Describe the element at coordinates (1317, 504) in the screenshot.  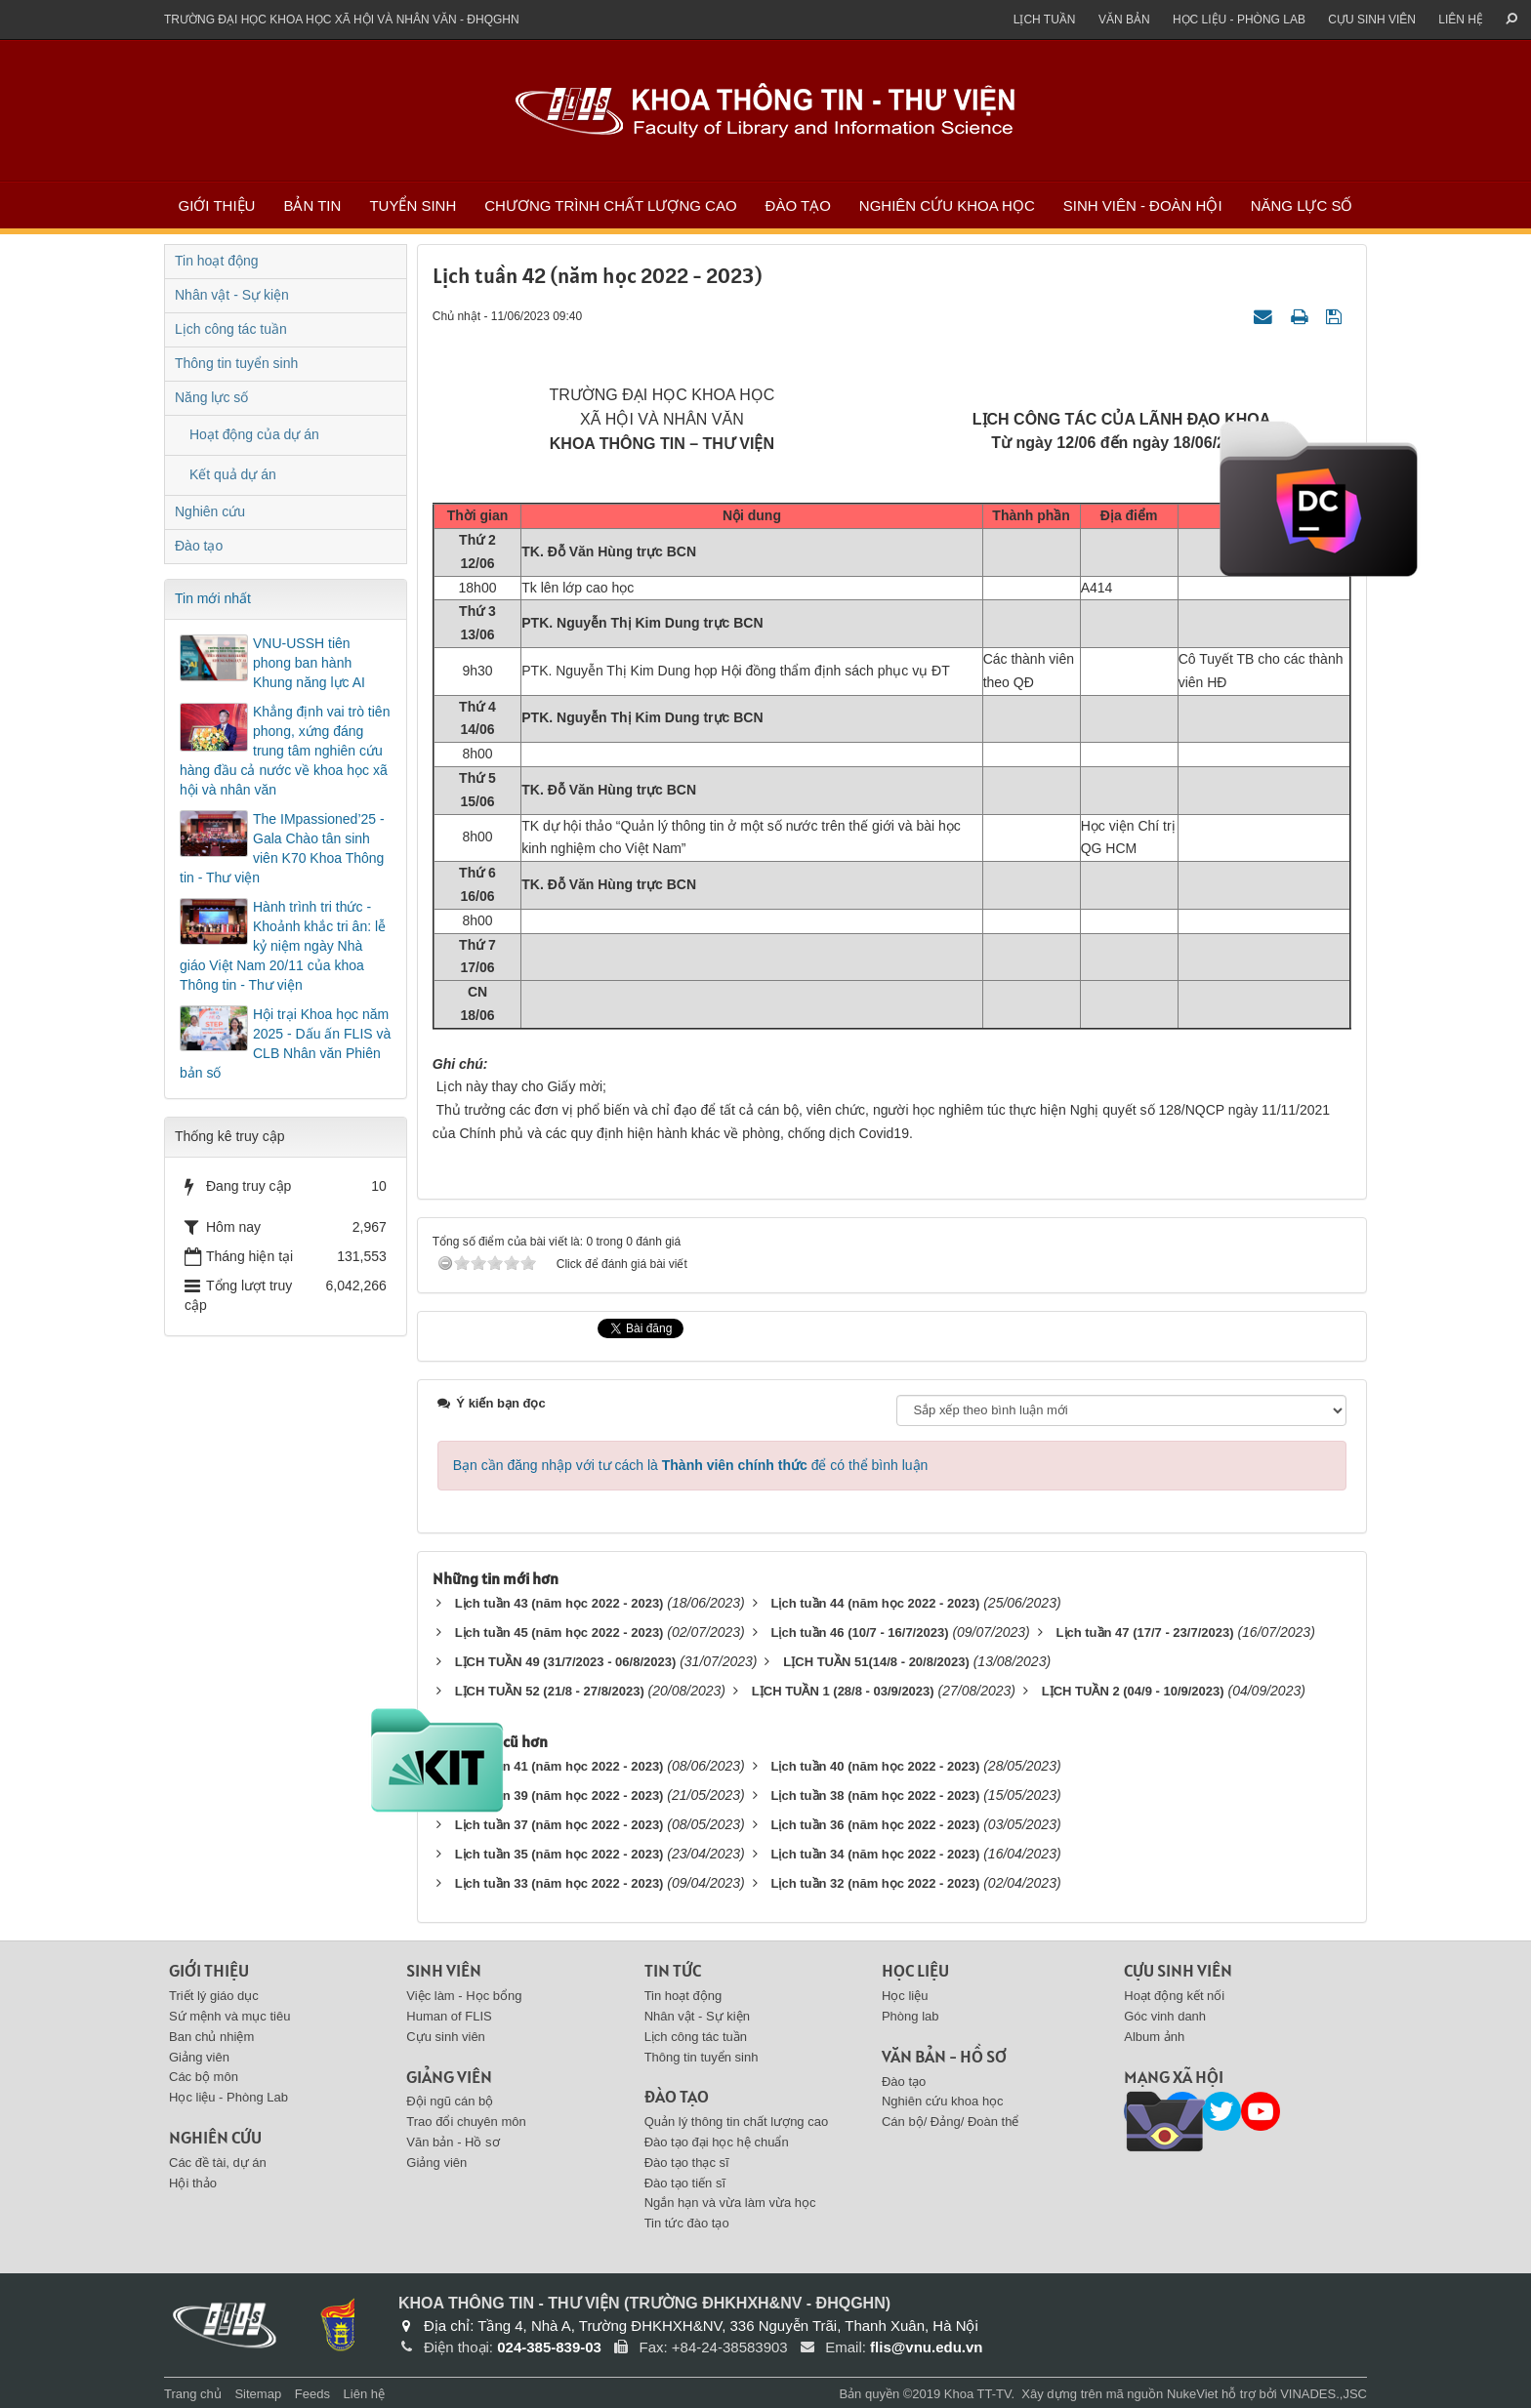
I see `open jetbrains dotcover project folder` at that location.